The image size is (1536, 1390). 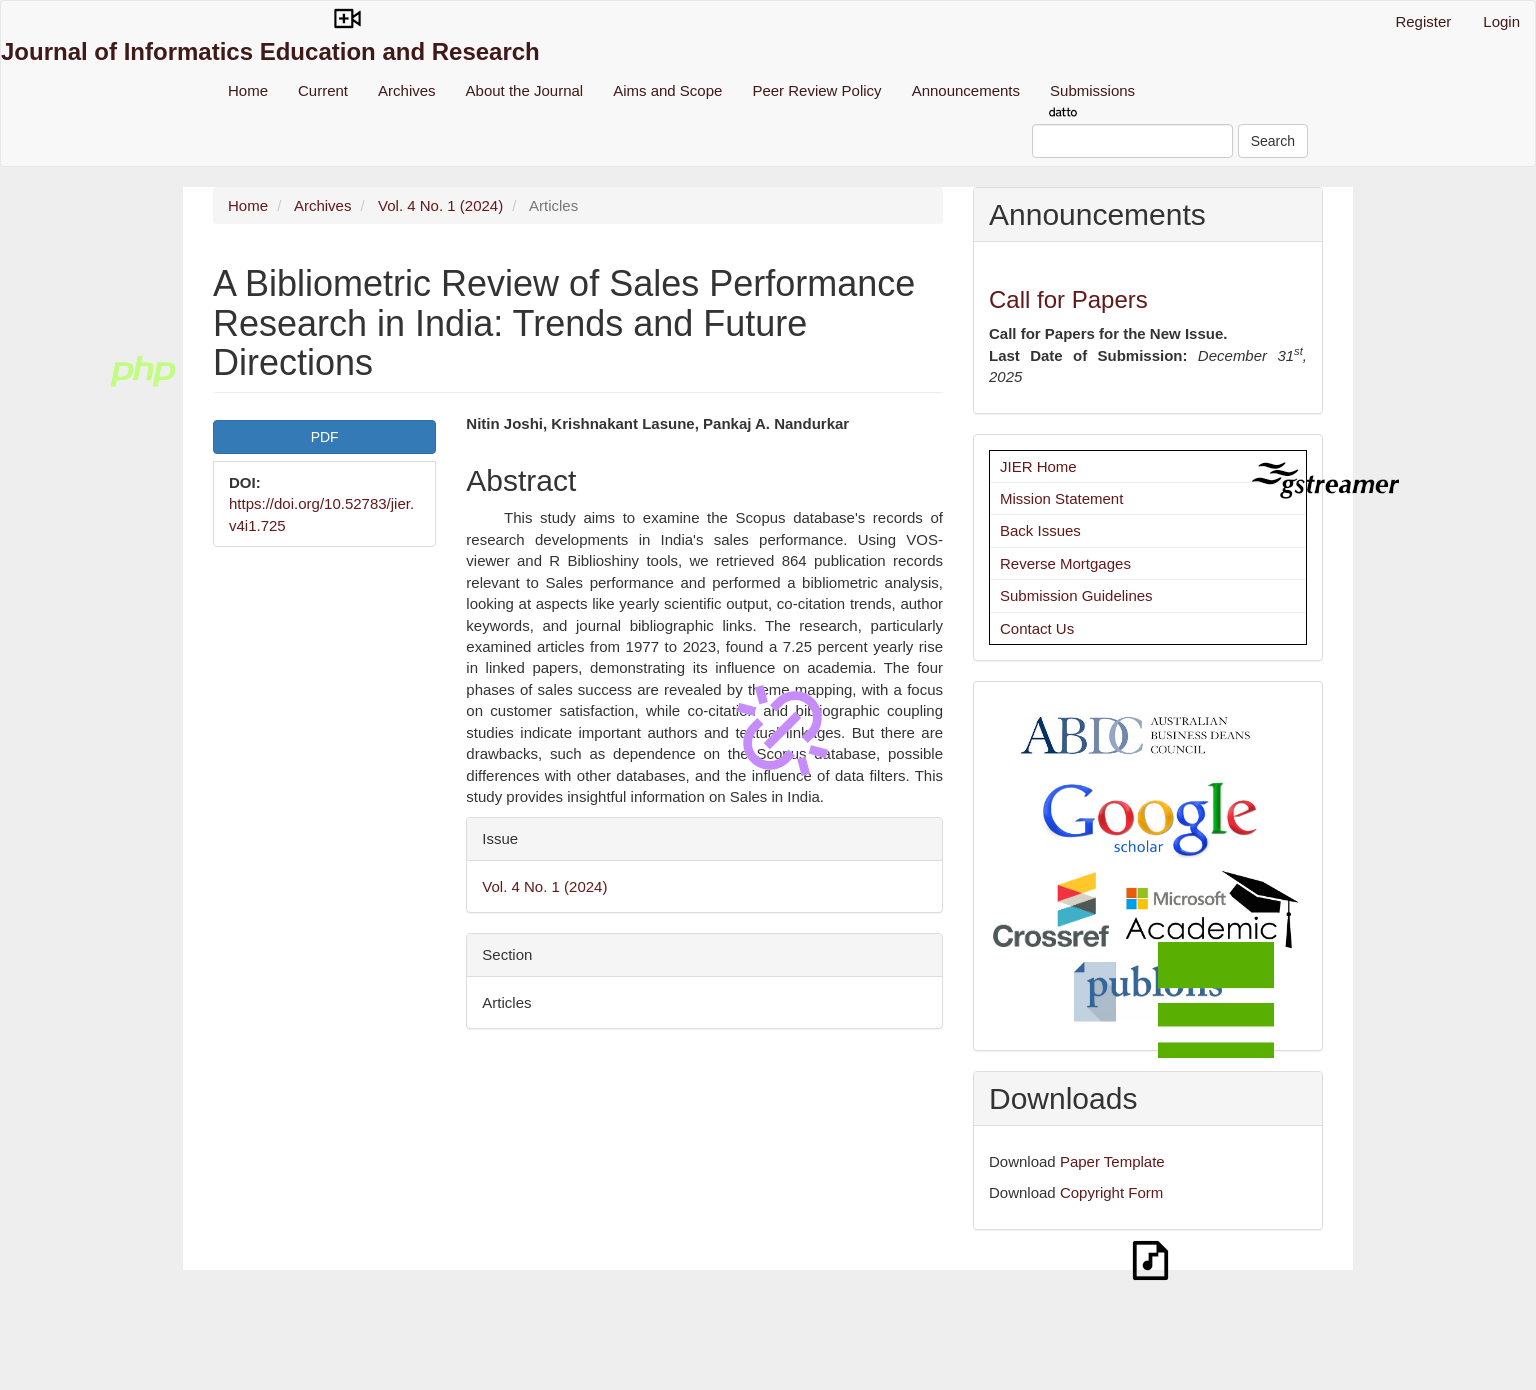 What do you see at coordinates (1325, 480) in the screenshot?
I see `gstreamer multimedia framework logo` at bounding box center [1325, 480].